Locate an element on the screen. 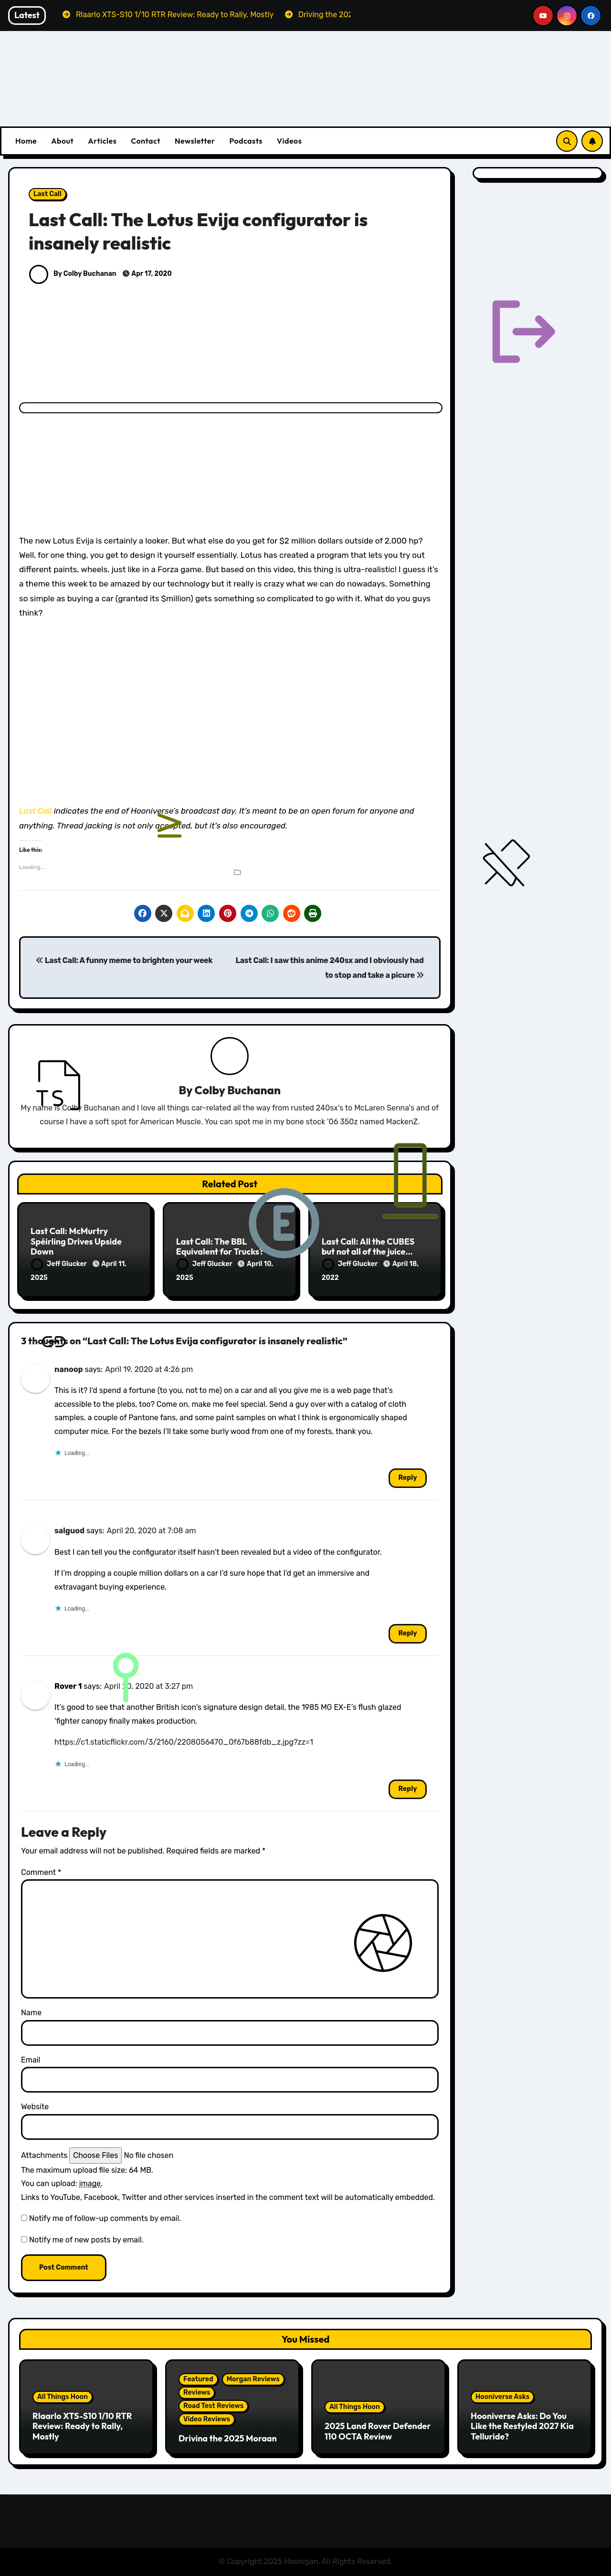 This screenshot has height=2576, width=611. unpin an item from its current location is located at coordinates (505, 865).